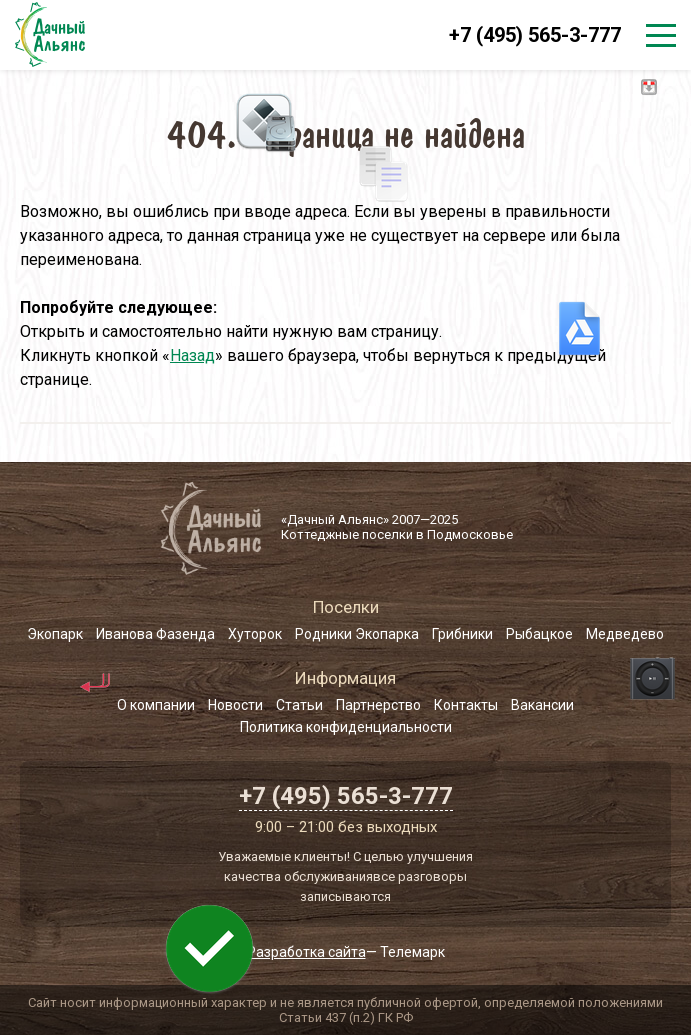 The width and height of the screenshot is (691, 1035). Describe the element at coordinates (94, 680) in the screenshot. I see `reply to all recipients of an email` at that location.